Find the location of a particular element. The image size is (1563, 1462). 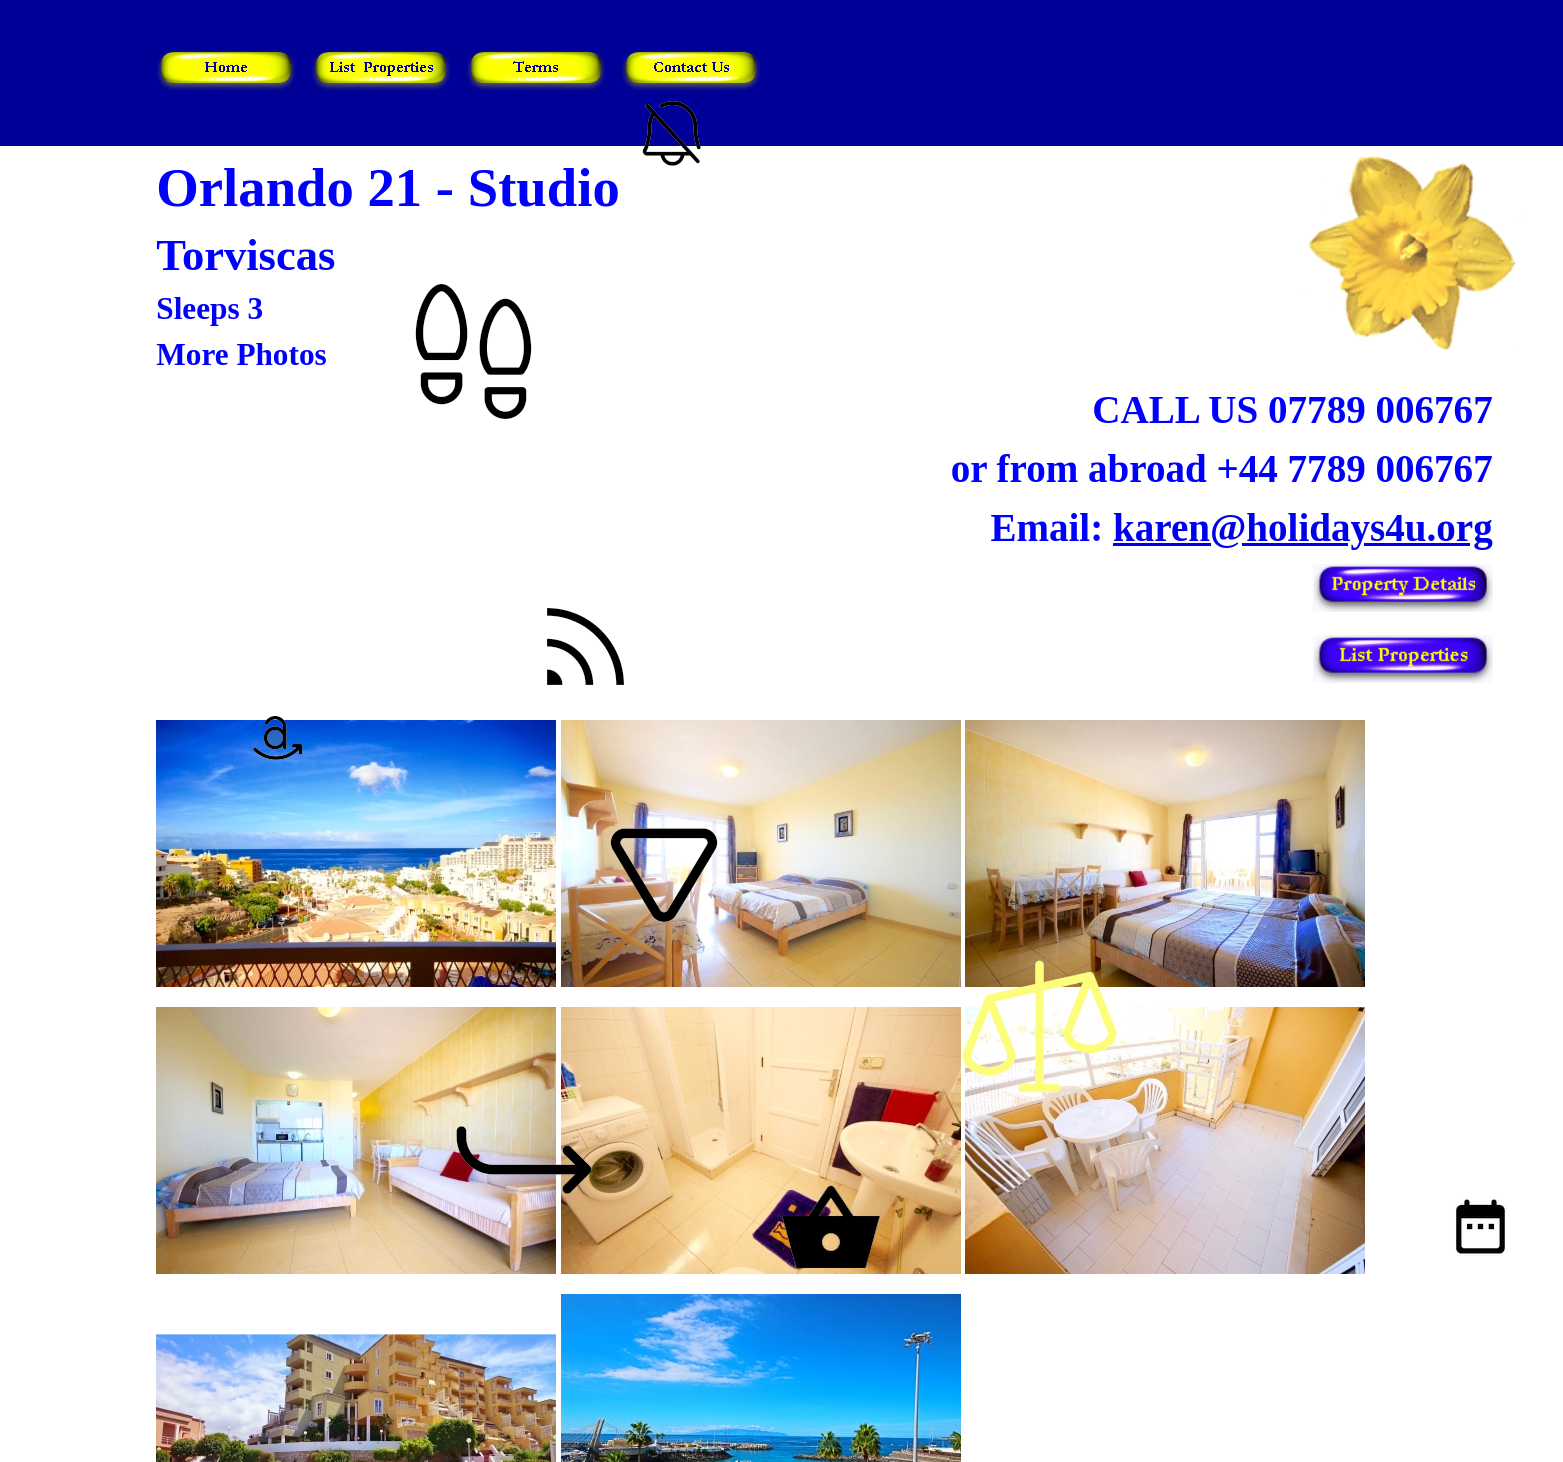

mute notifications is located at coordinates (672, 133).